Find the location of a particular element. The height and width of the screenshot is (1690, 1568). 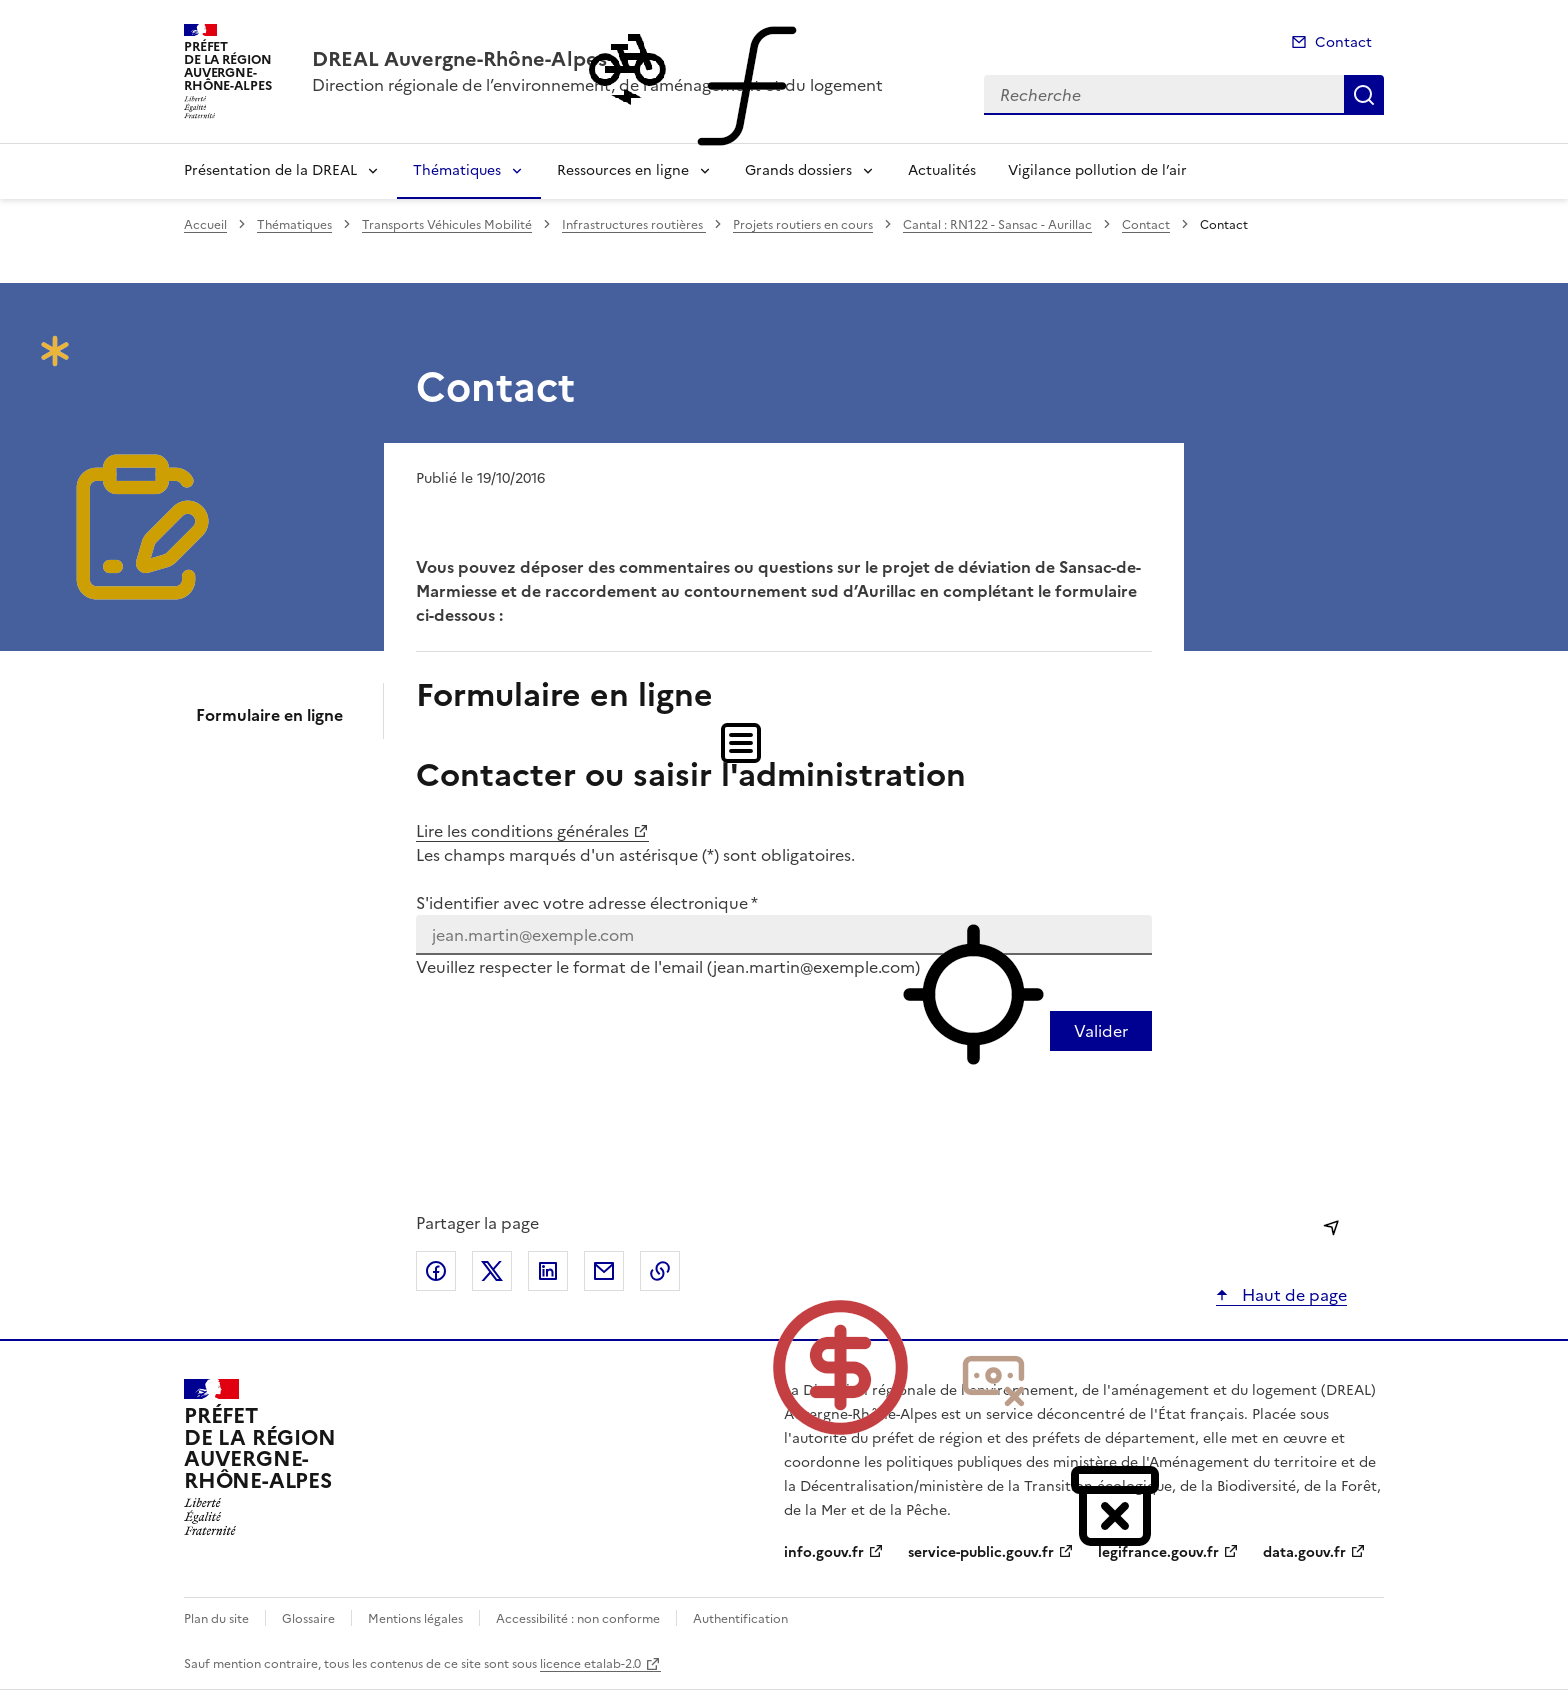

tap to navigate to a destination is located at coordinates (1332, 1227).